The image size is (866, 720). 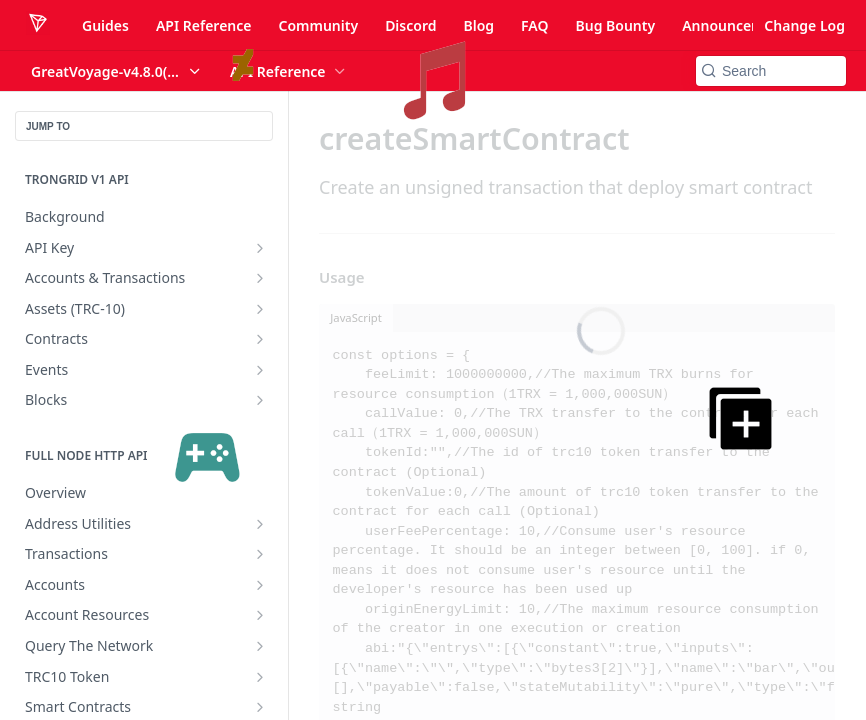 I want to click on duplicate or copy an item, so click(x=740, y=418).